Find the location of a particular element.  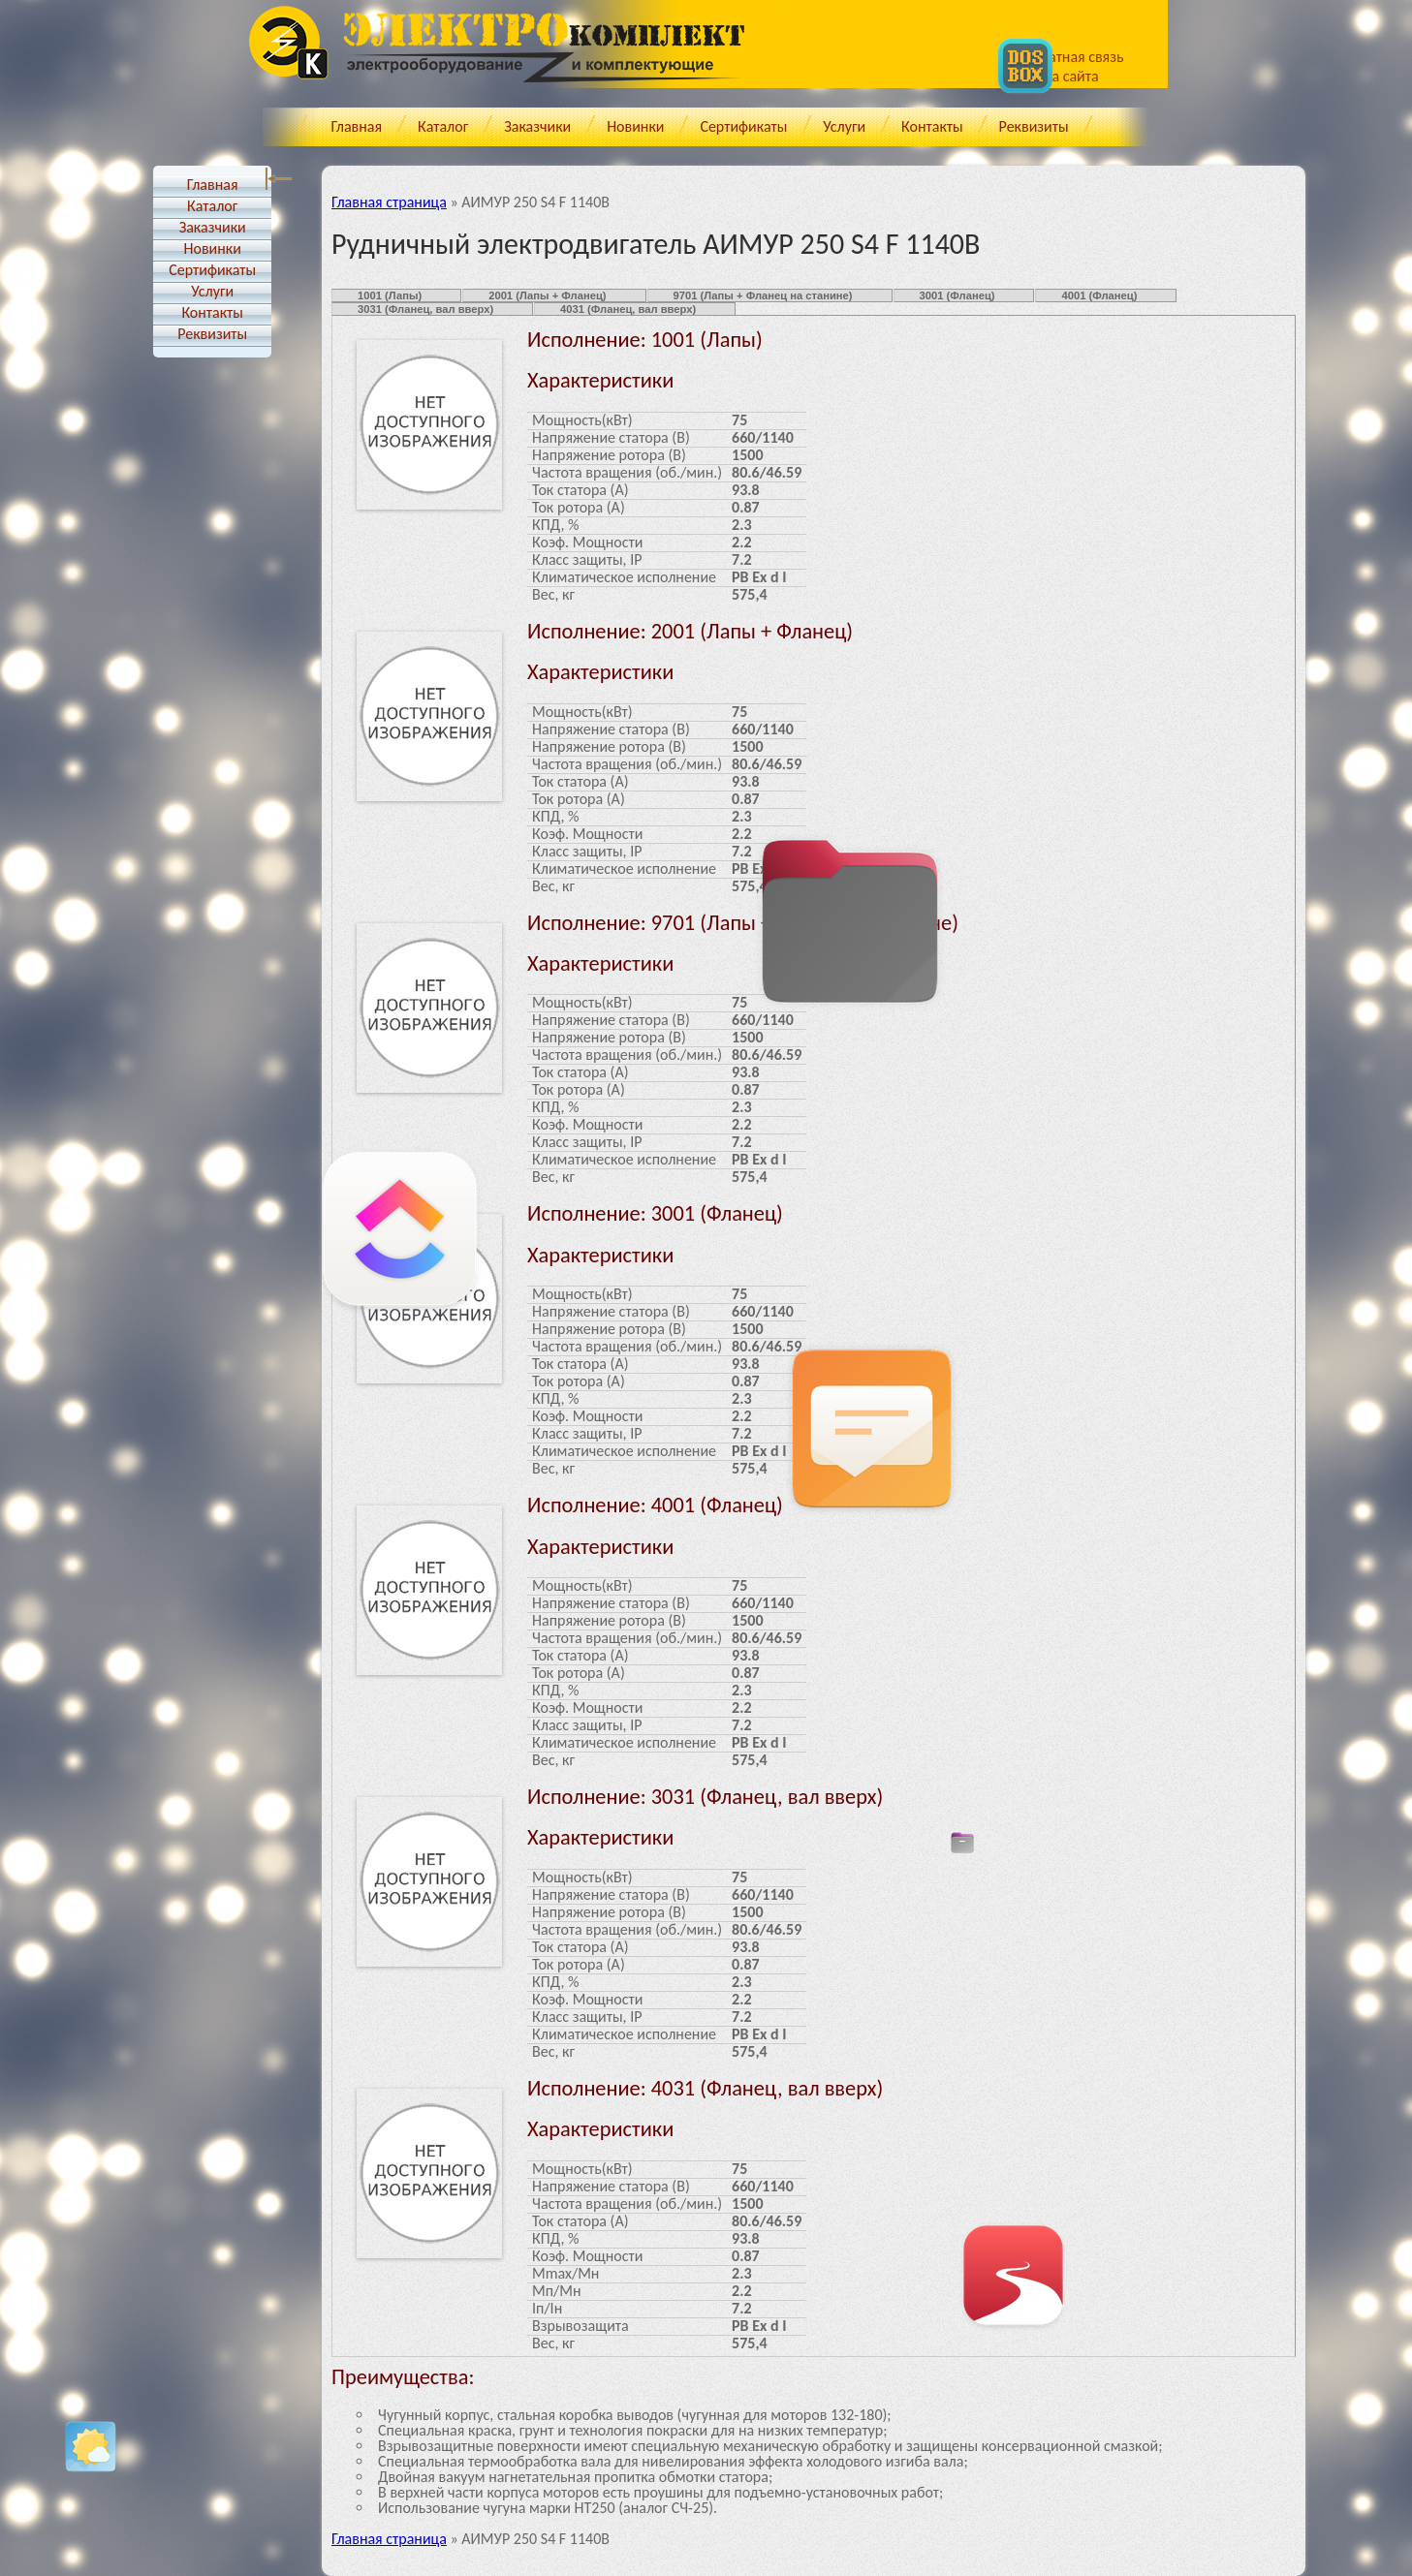

go to the first item in a list or sequence is located at coordinates (278, 178).